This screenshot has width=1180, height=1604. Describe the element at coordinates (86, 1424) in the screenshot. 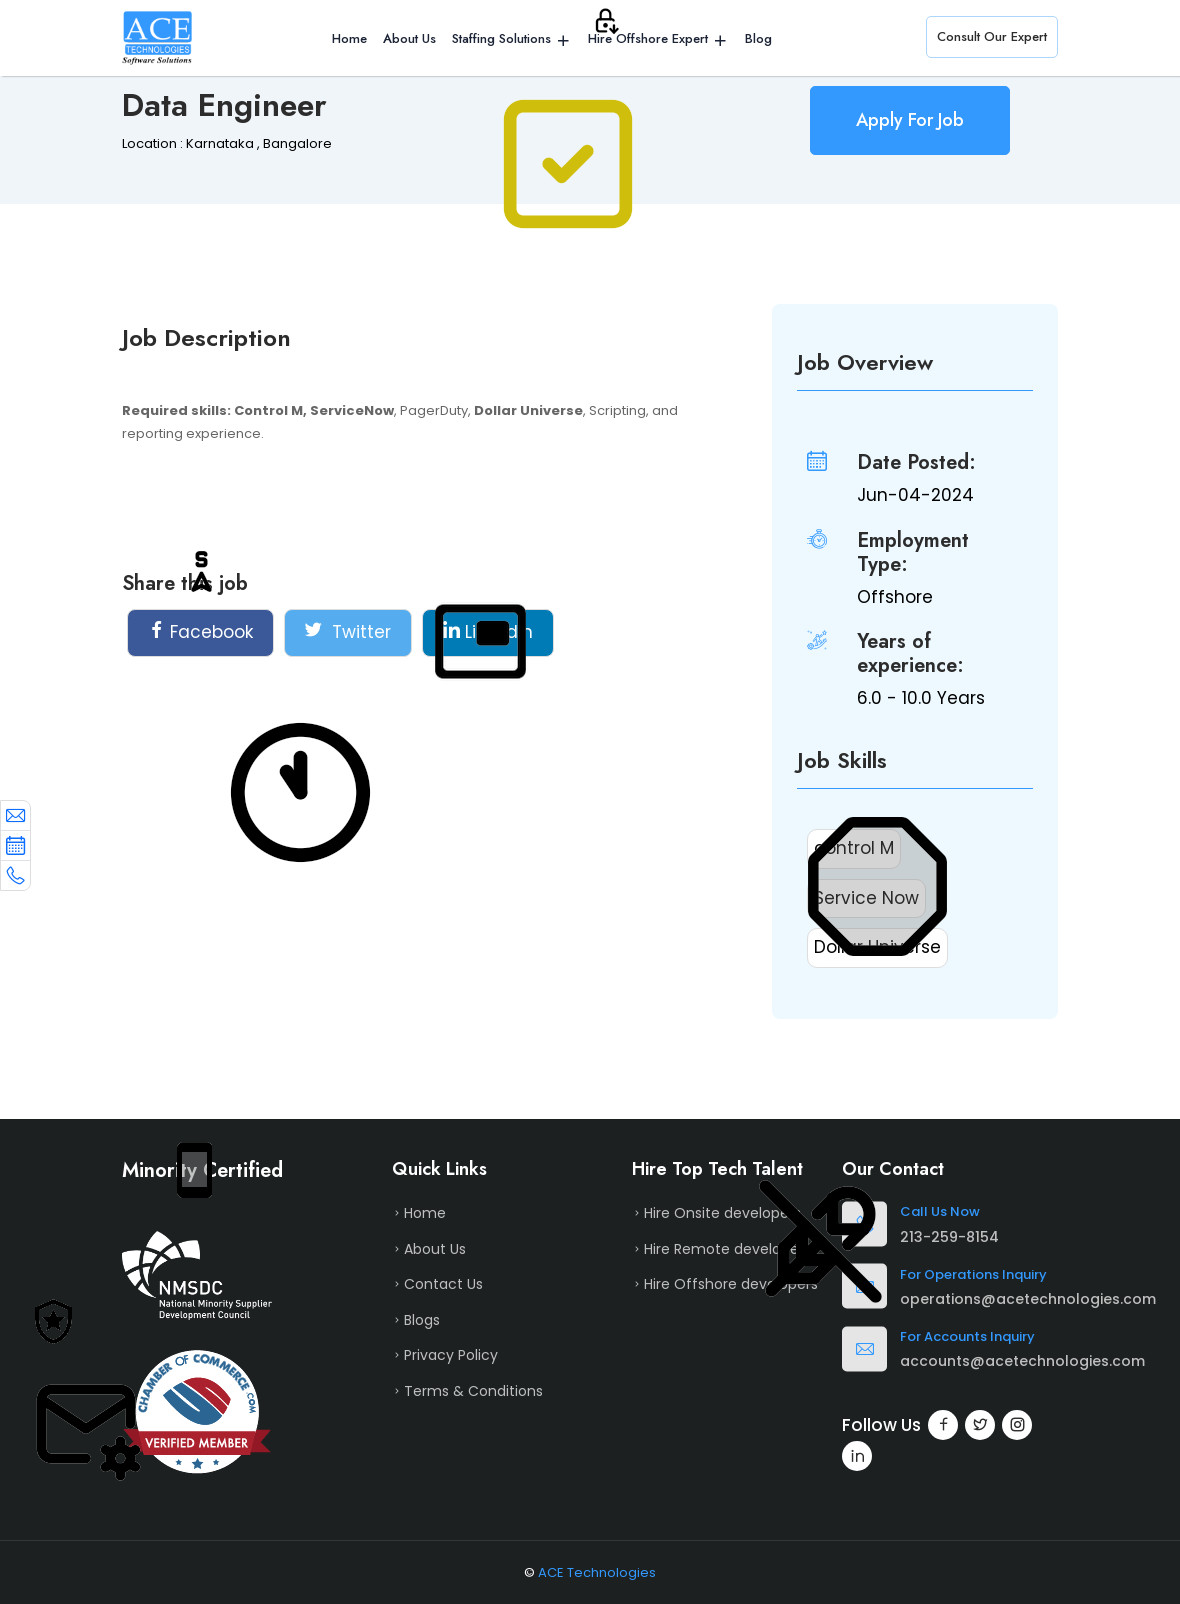

I see `access email settings` at that location.